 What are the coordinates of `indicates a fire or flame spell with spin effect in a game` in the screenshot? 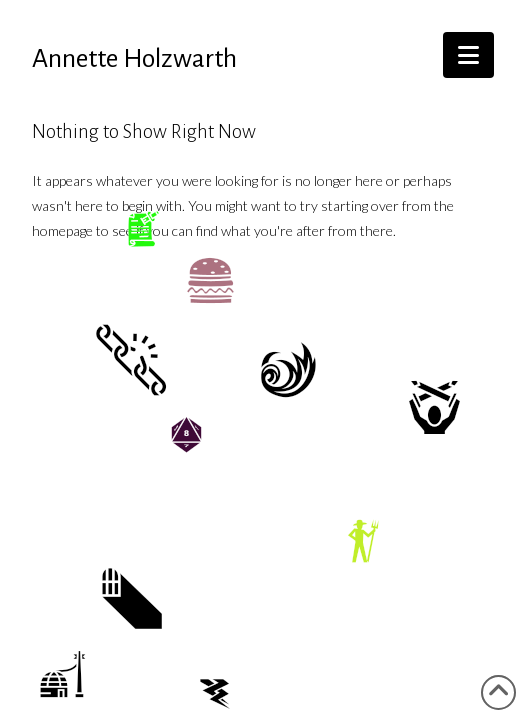 It's located at (288, 369).